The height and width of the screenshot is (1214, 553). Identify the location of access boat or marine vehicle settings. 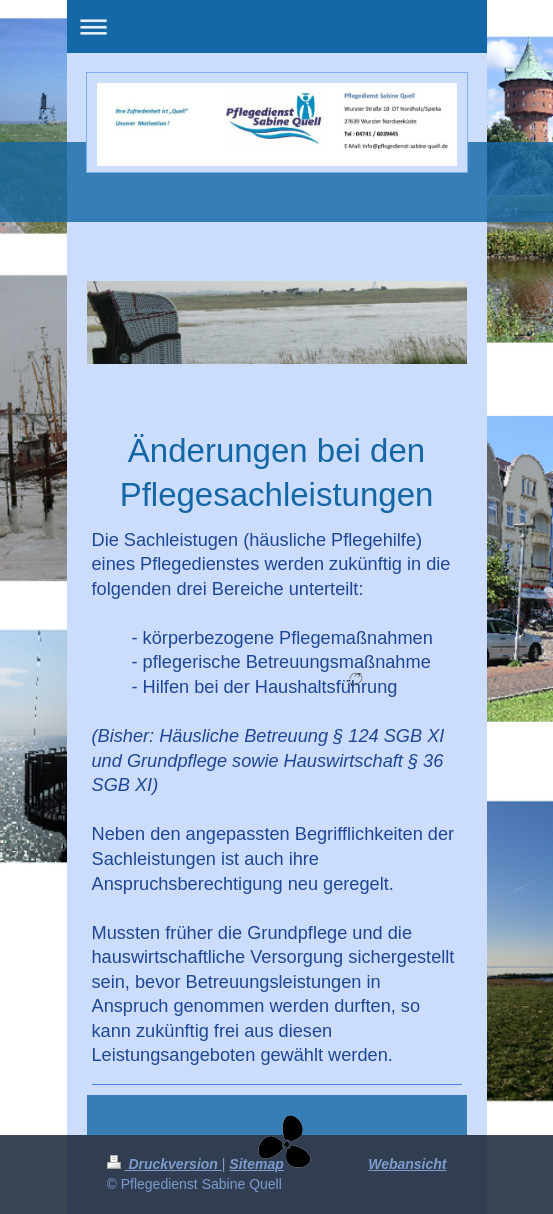
(284, 1141).